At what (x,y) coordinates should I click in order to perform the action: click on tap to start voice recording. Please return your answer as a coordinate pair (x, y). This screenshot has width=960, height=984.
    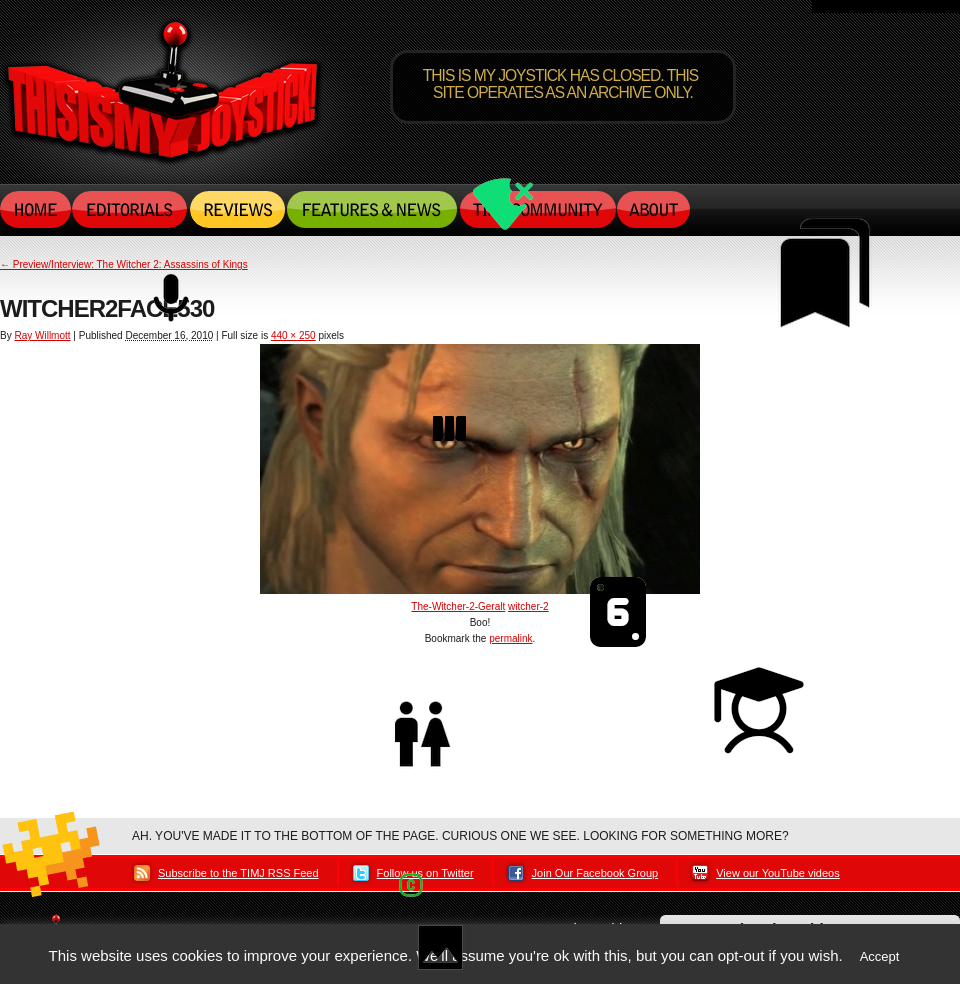
    Looking at the image, I should click on (171, 299).